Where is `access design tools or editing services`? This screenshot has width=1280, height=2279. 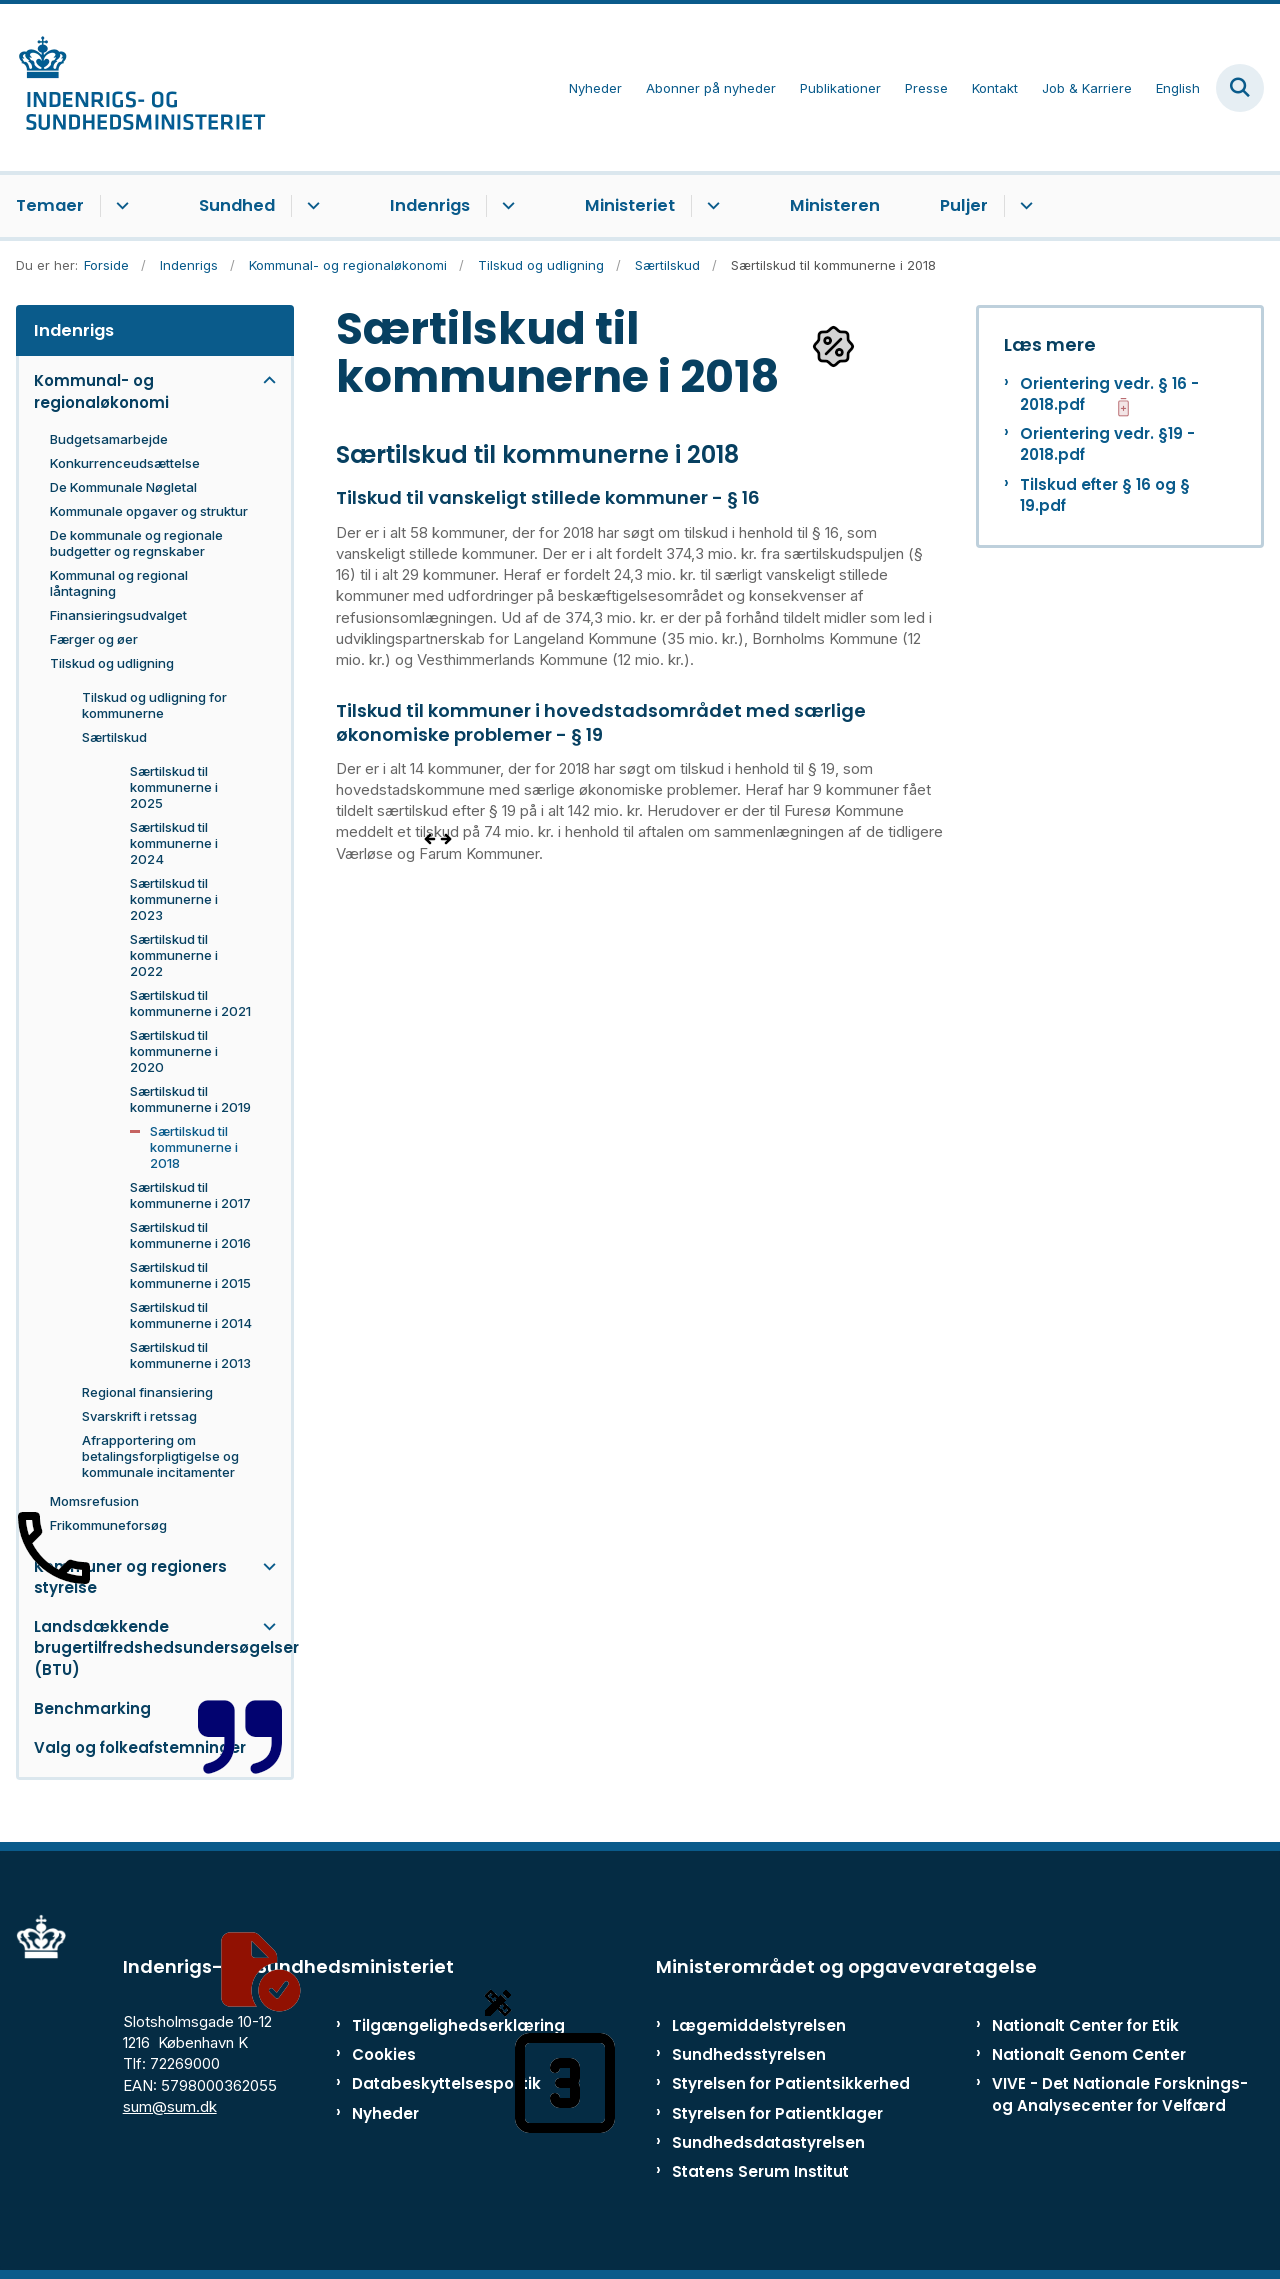
access design tools or editing services is located at coordinates (498, 2003).